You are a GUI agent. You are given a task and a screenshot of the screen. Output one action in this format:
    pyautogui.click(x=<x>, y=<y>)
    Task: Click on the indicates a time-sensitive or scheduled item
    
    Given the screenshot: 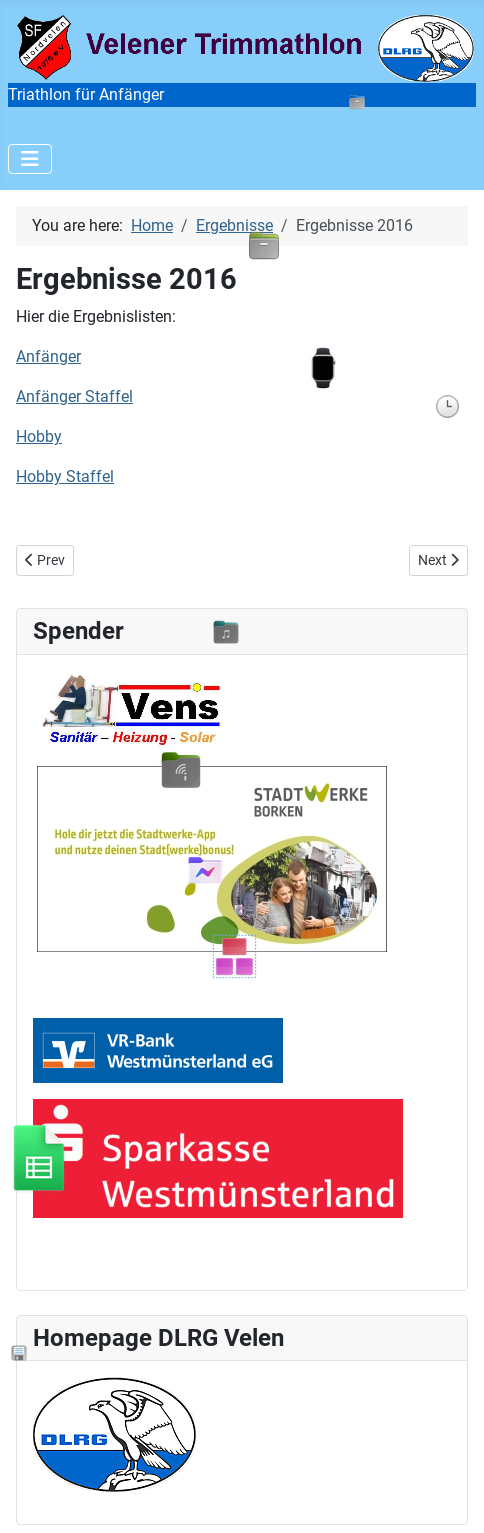 What is the action you would take?
    pyautogui.click(x=447, y=406)
    